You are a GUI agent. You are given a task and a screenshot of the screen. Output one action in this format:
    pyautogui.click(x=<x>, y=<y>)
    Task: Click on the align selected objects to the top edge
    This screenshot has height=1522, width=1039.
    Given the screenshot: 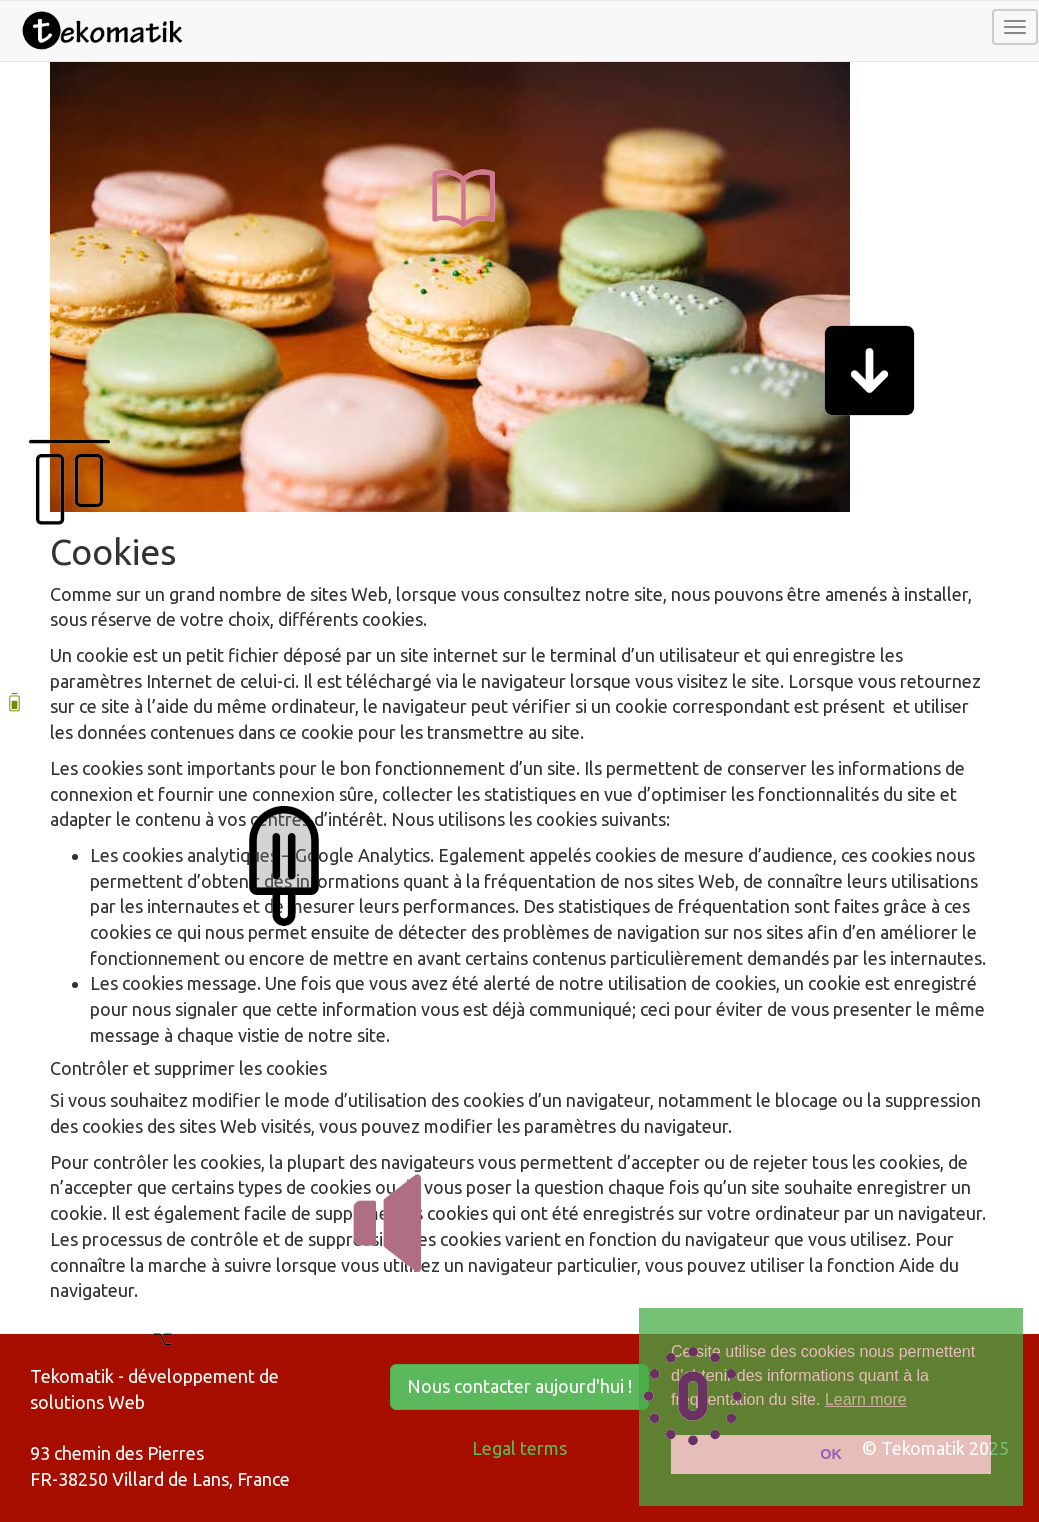 What is the action you would take?
    pyautogui.click(x=69, y=480)
    